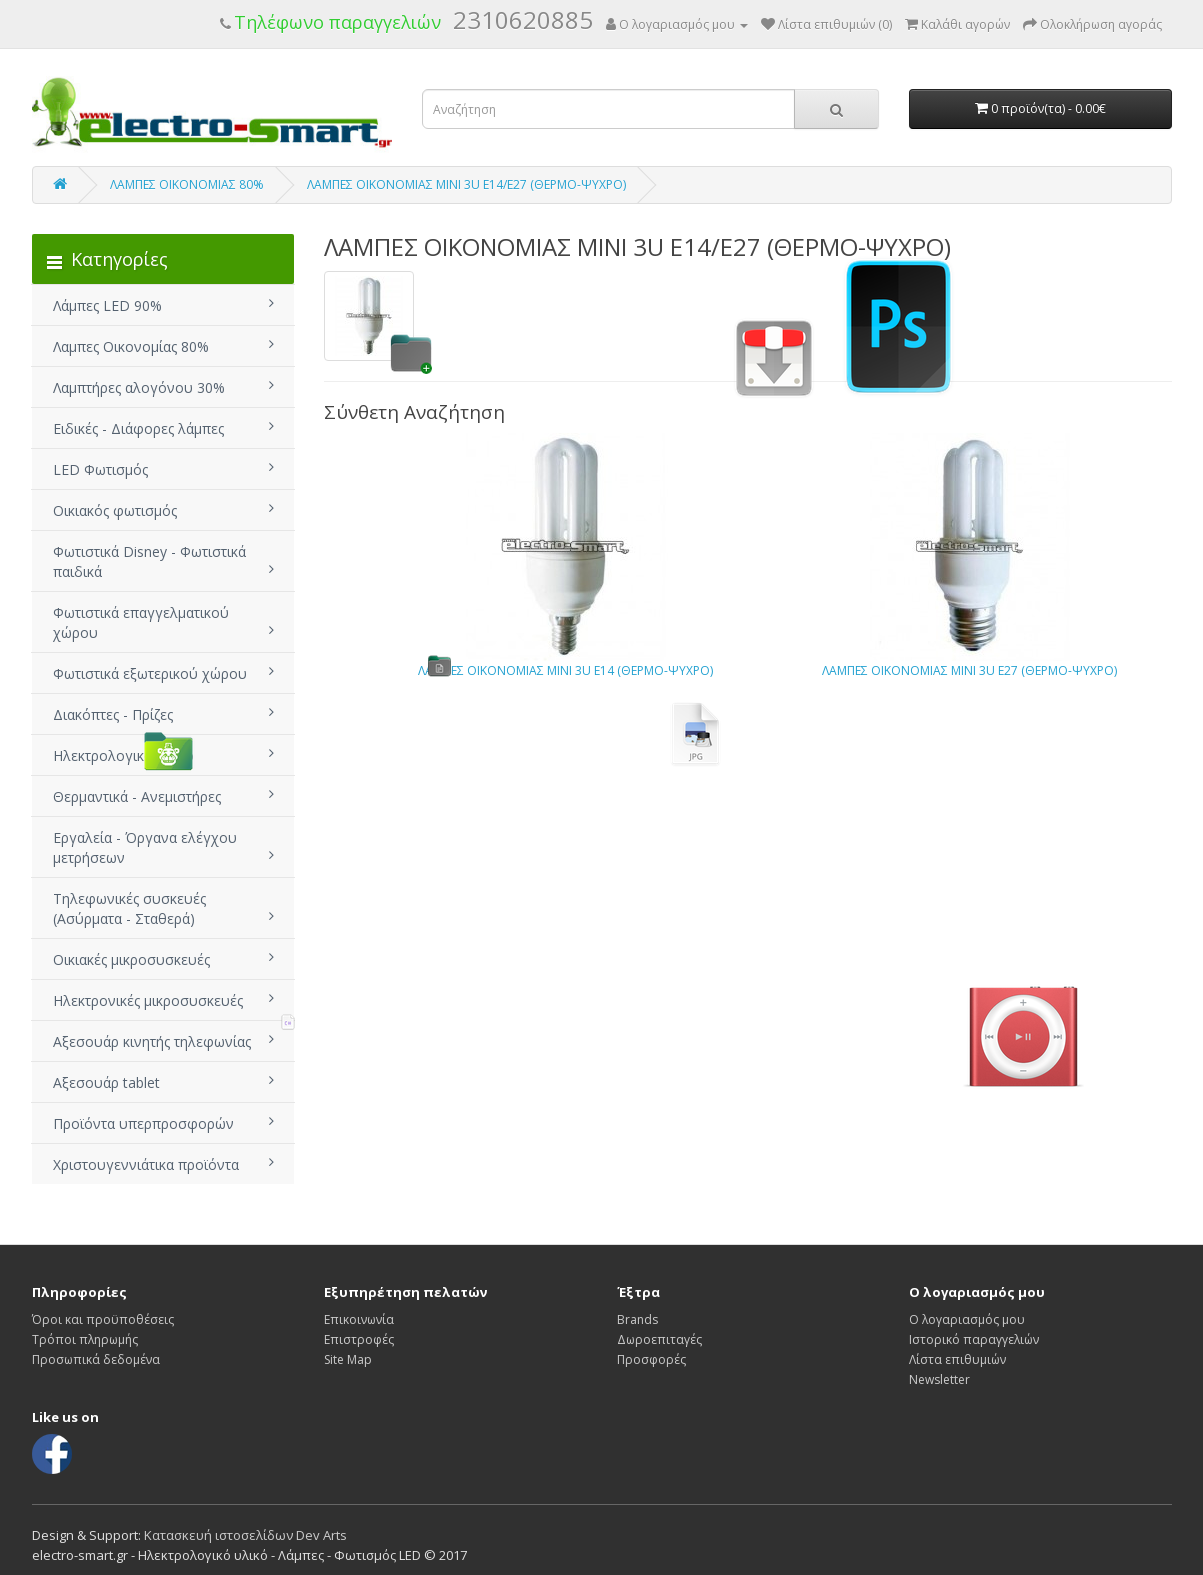 The width and height of the screenshot is (1203, 1575). Describe the element at coordinates (1023, 1036) in the screenshot. I see `iPod shuffle device connected` at that location.